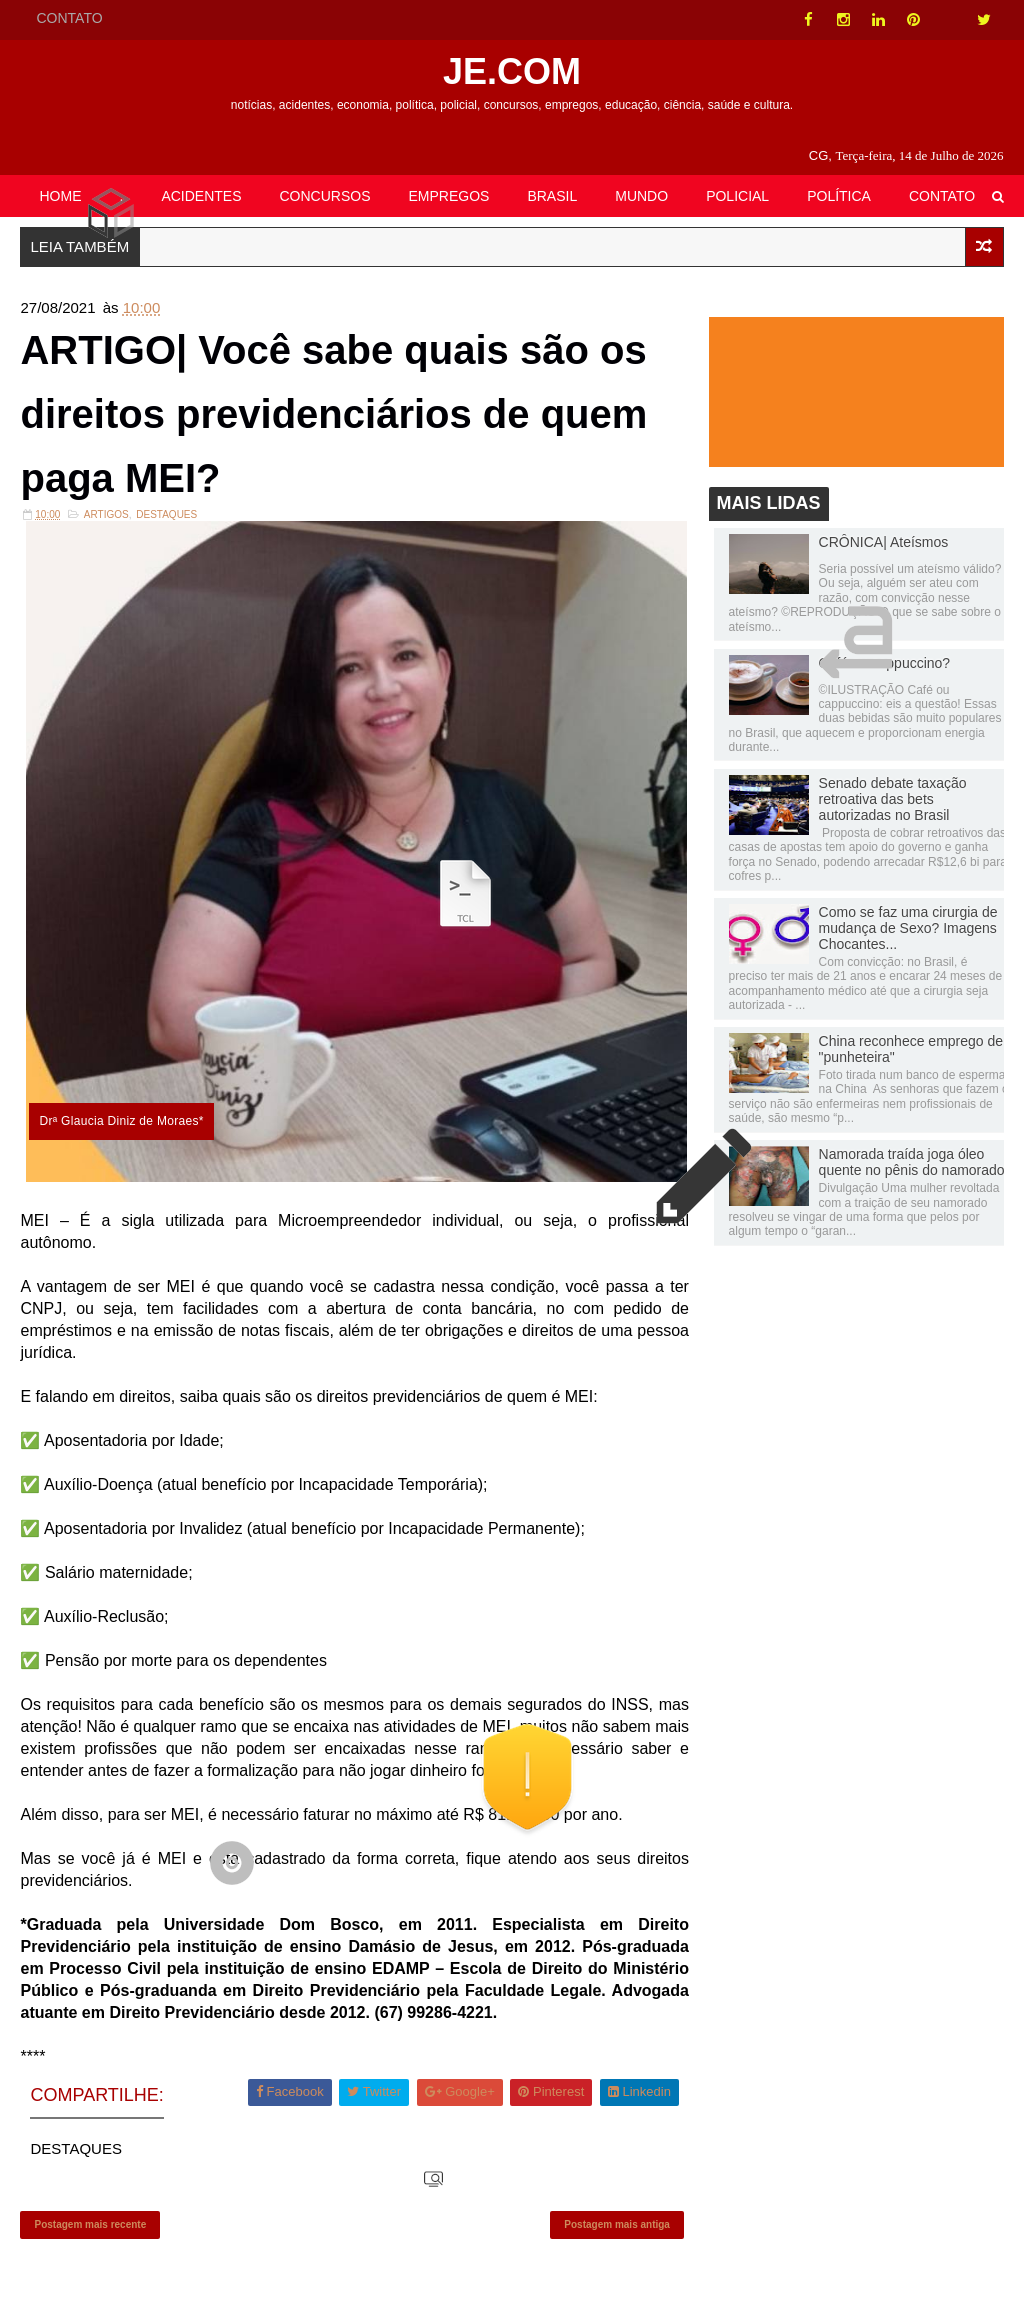 This screenshot has height=2309, width=1024. I want to click on access system diagnostics settings, so click(433, 2178).